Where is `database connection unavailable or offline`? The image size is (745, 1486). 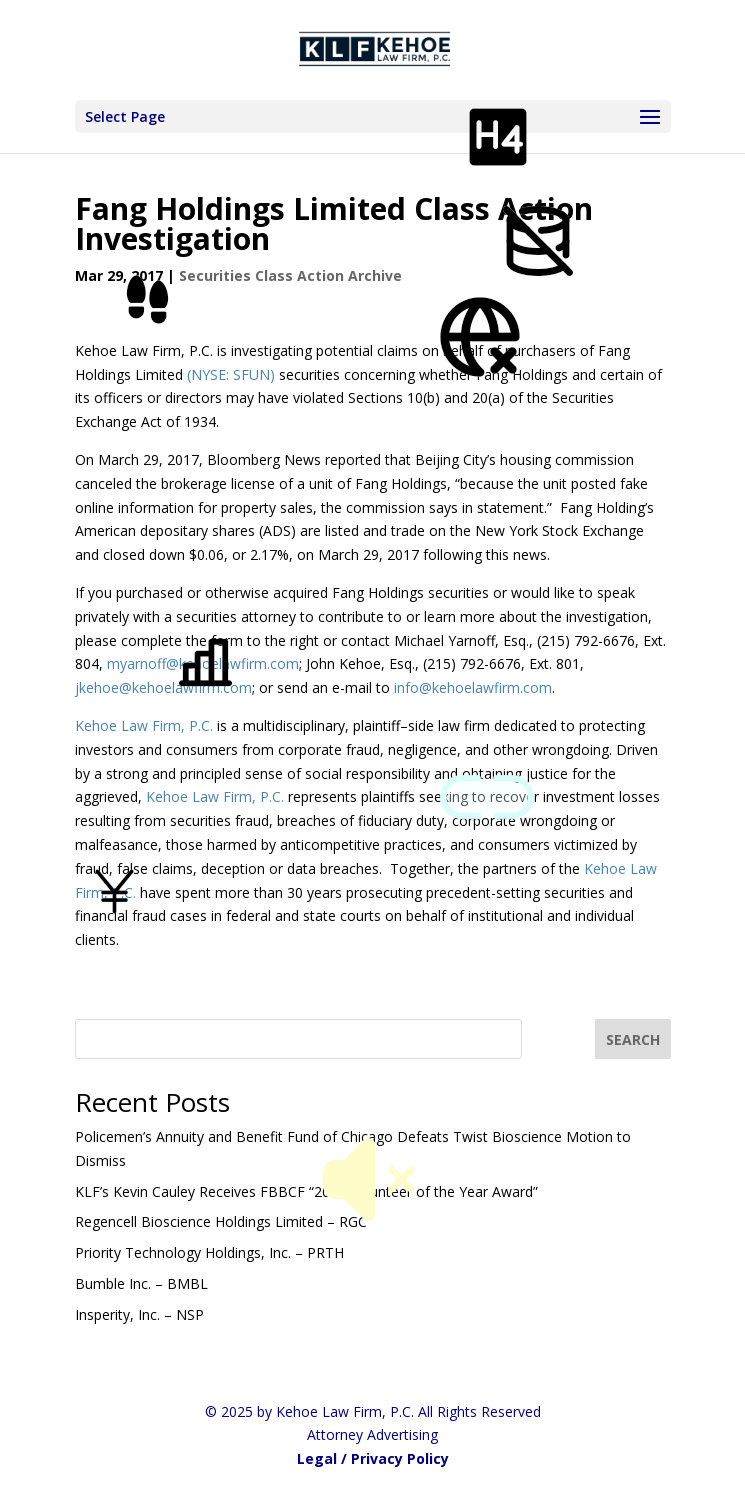 database connection unavailable or offline is located at coordinates (538, 241).